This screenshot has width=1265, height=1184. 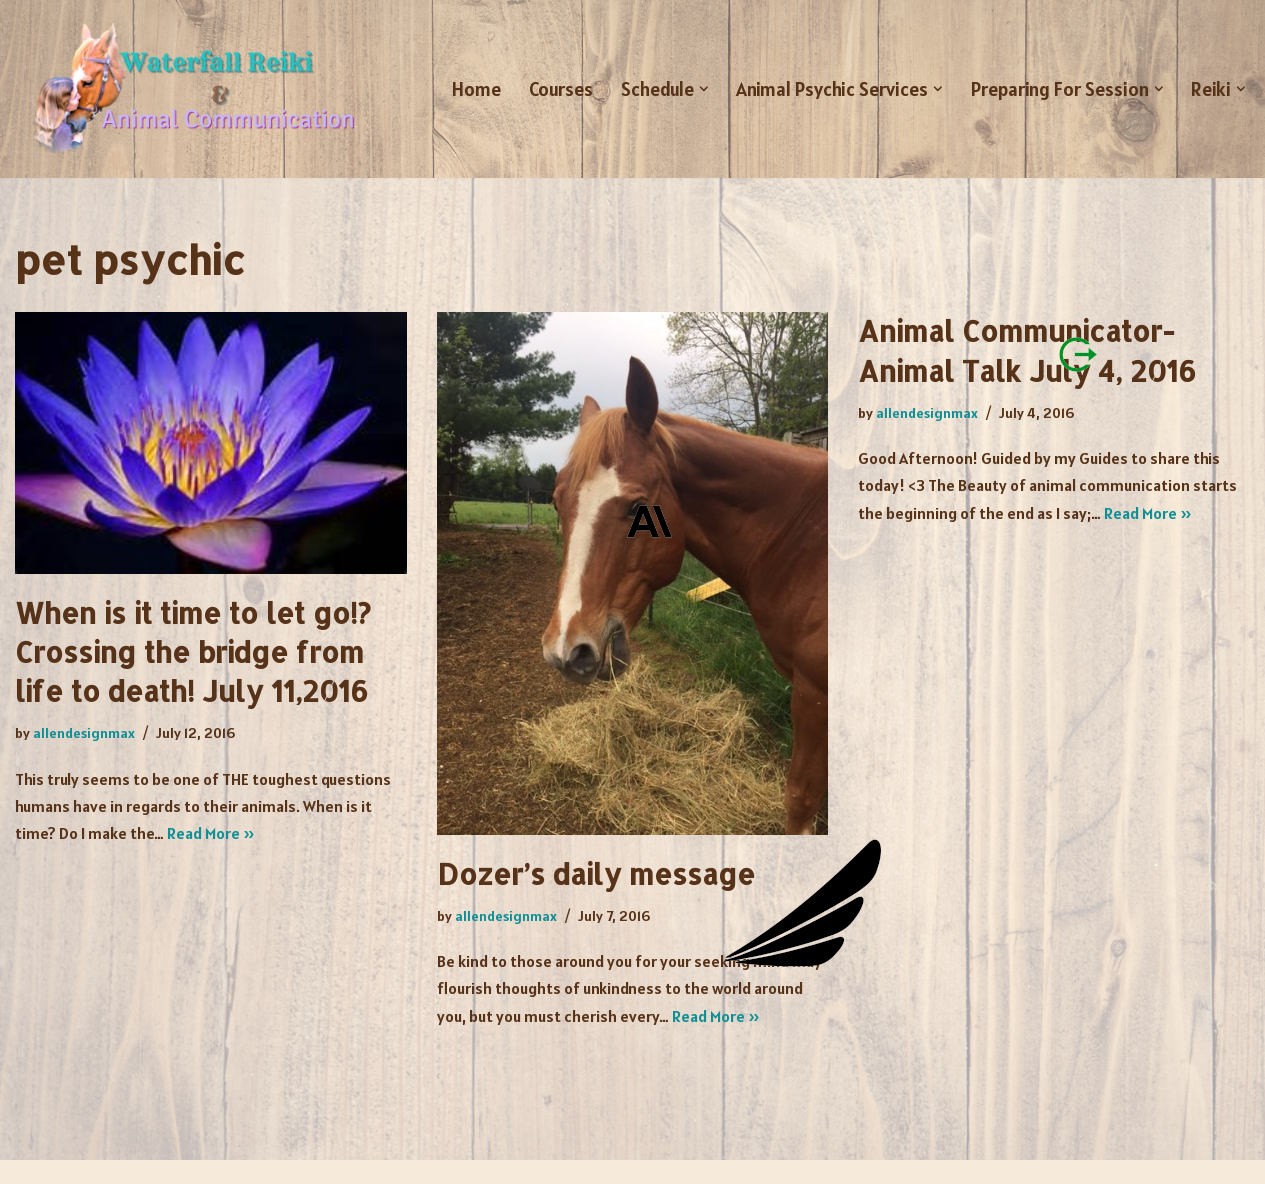 I want to click on Ethiopian Airlines logo, so click(x=803, y=903).